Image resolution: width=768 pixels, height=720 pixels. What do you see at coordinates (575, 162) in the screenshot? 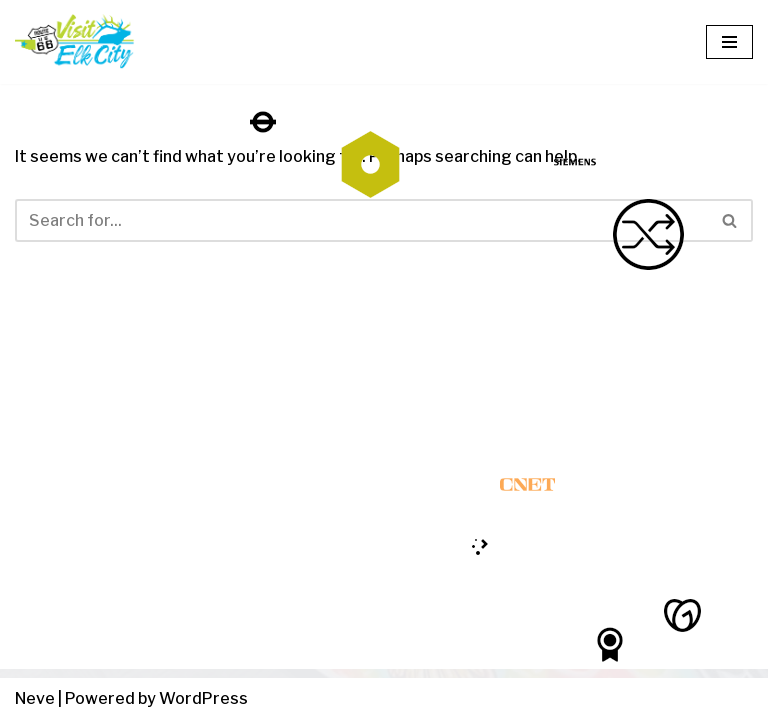
I see `Siemens company logo` at bounding box center [575, 162].